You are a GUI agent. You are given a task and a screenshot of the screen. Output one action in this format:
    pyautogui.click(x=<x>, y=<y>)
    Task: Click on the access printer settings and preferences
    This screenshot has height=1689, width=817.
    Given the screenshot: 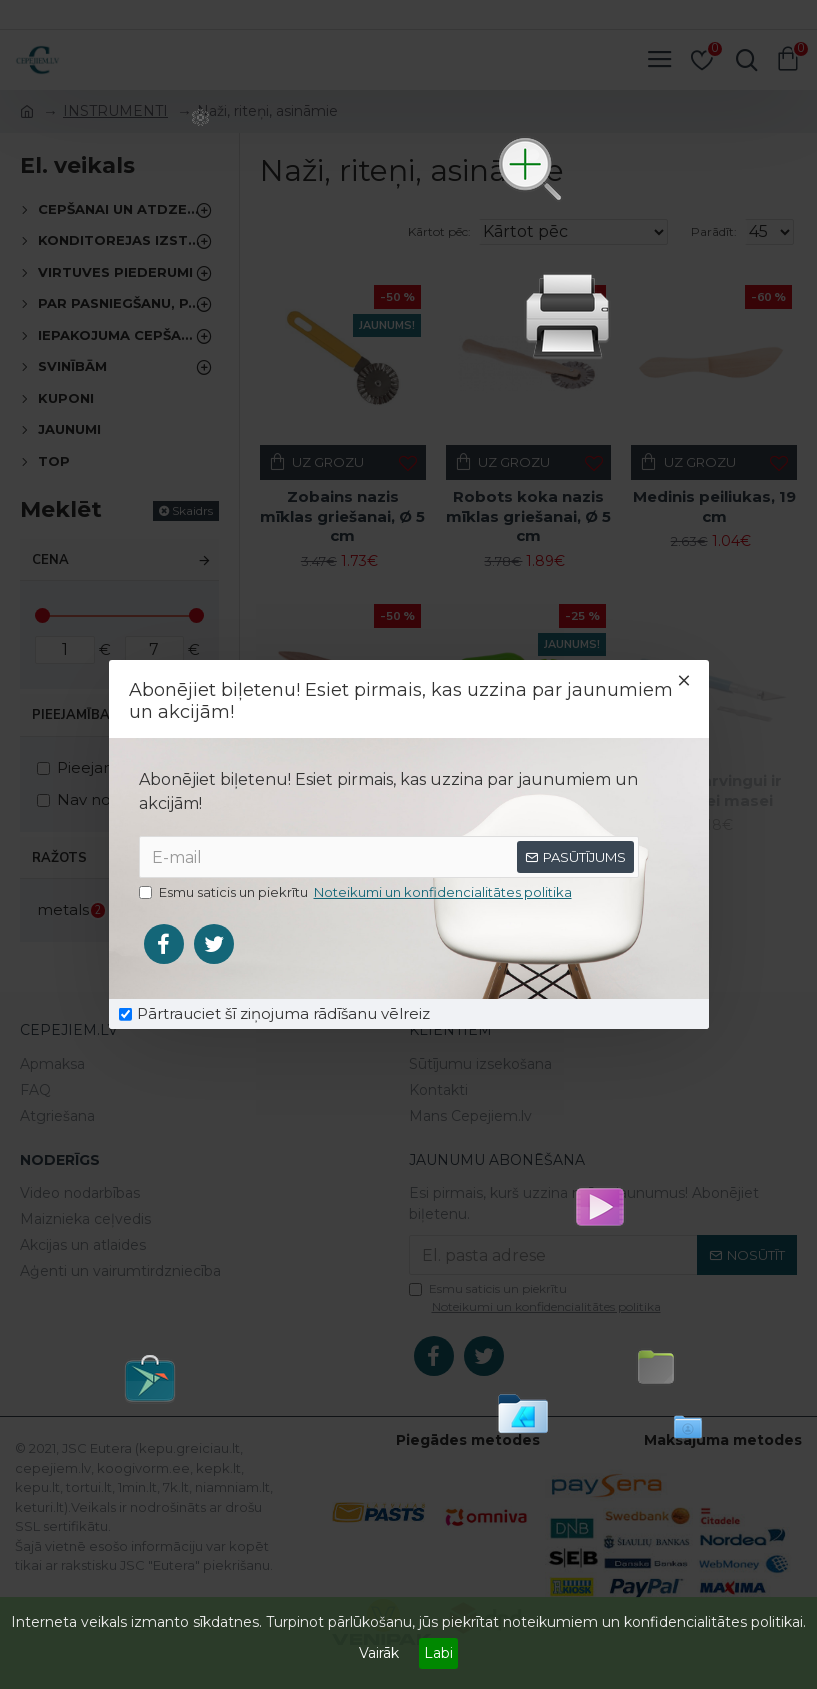 What is the action you would take?
    pyautogui.click(x=567, y=316)
    